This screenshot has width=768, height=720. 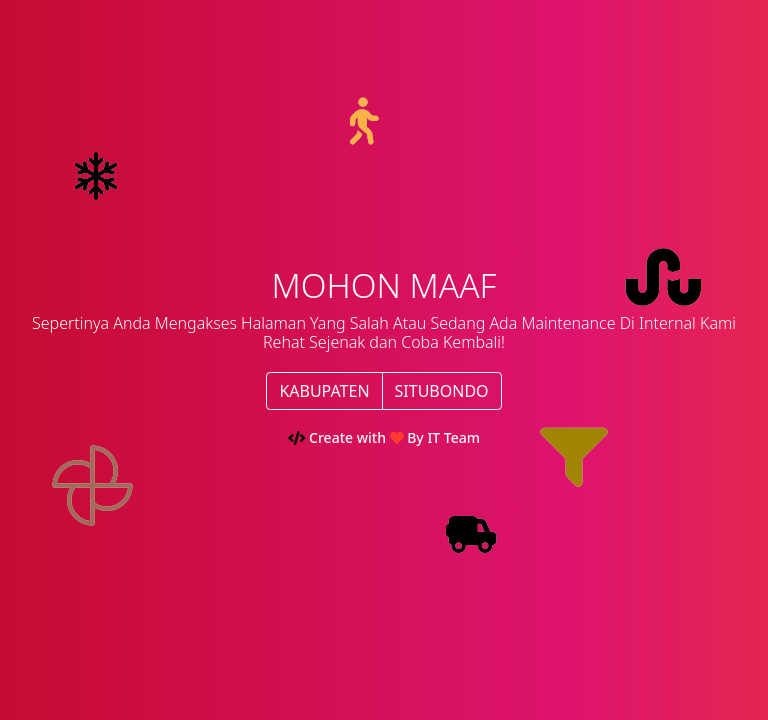 I want to click on stumbleupon logo, so click(x=664, y=277).